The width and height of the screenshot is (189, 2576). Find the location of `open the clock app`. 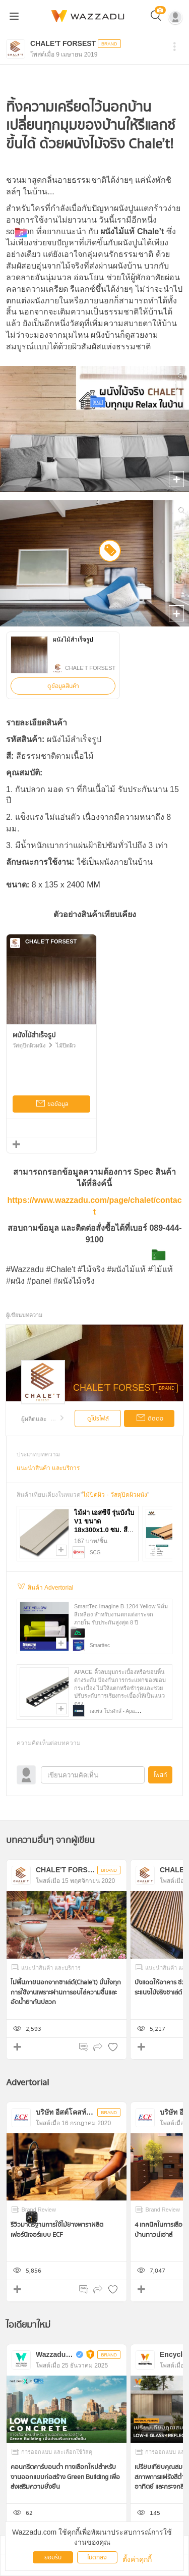

open the clock app is located at coordinates (32, 2217).